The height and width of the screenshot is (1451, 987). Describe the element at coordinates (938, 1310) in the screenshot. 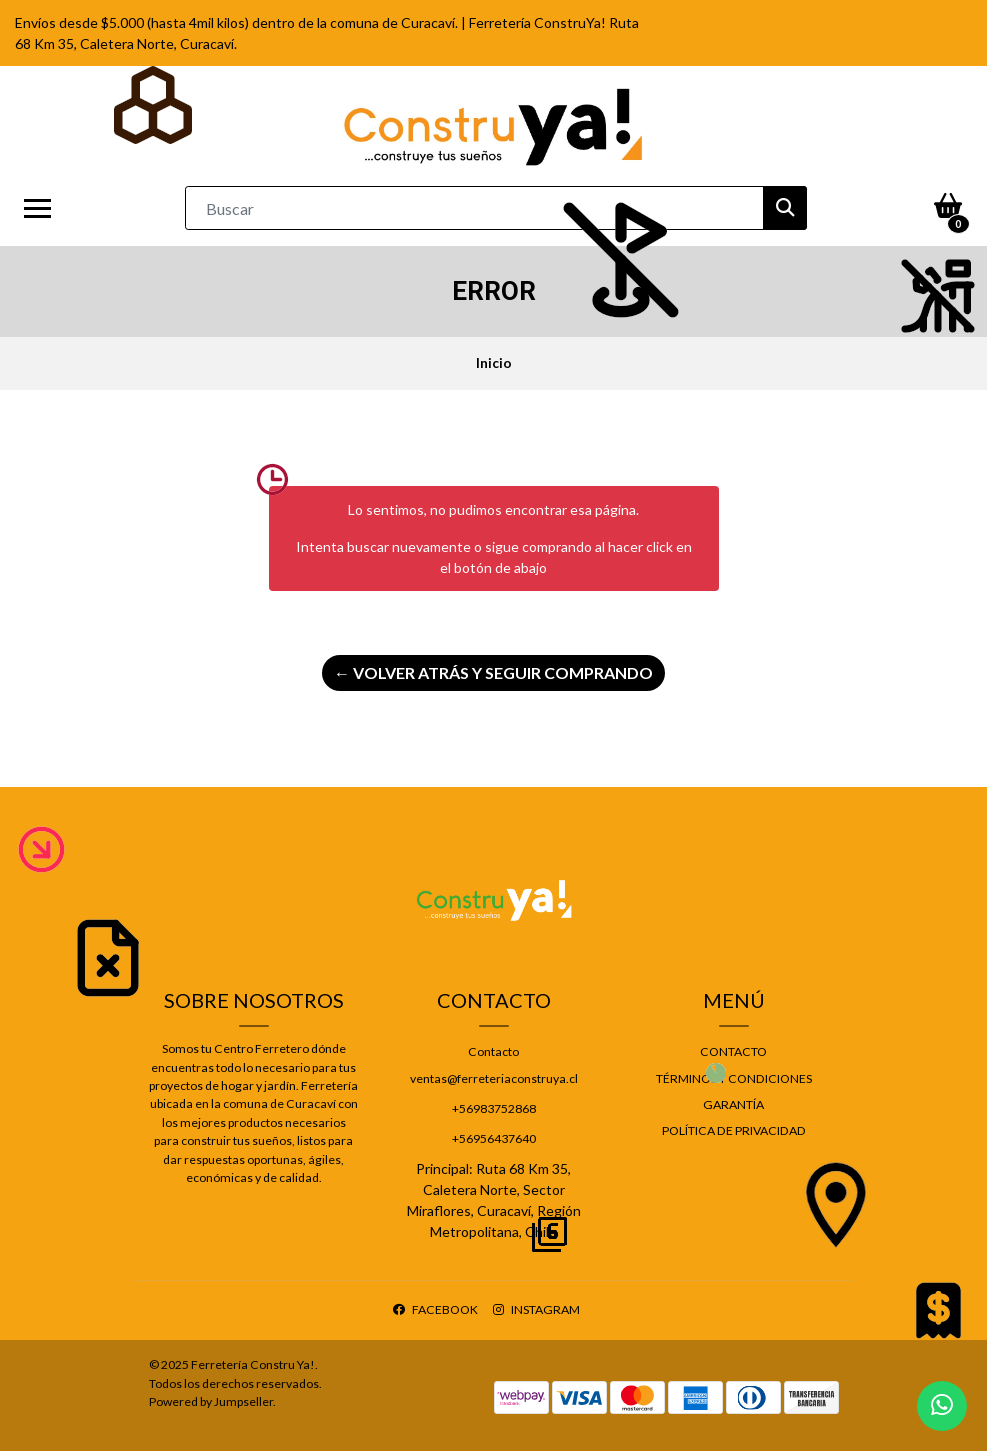

I see `view payment receipt` at that location.